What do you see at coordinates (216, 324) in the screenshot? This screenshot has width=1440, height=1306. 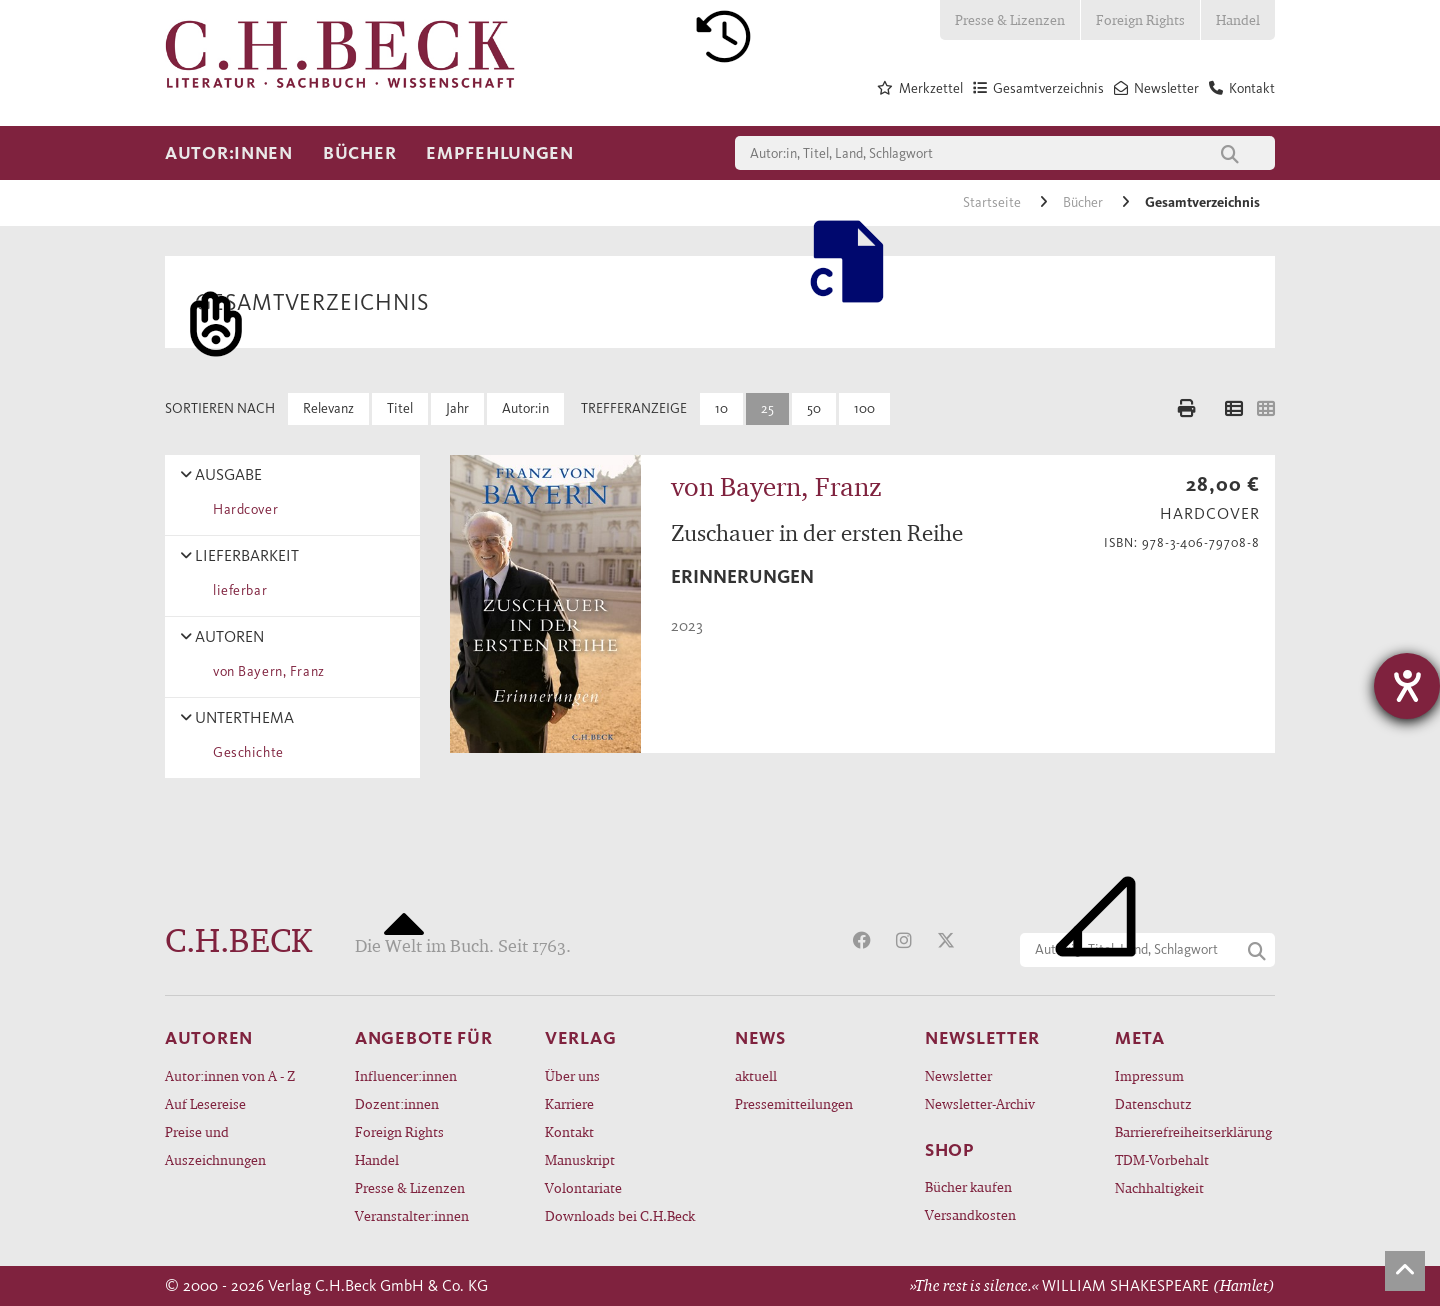 I see `access palm reading or hand analysis feature` at bounding box center [216, 324].